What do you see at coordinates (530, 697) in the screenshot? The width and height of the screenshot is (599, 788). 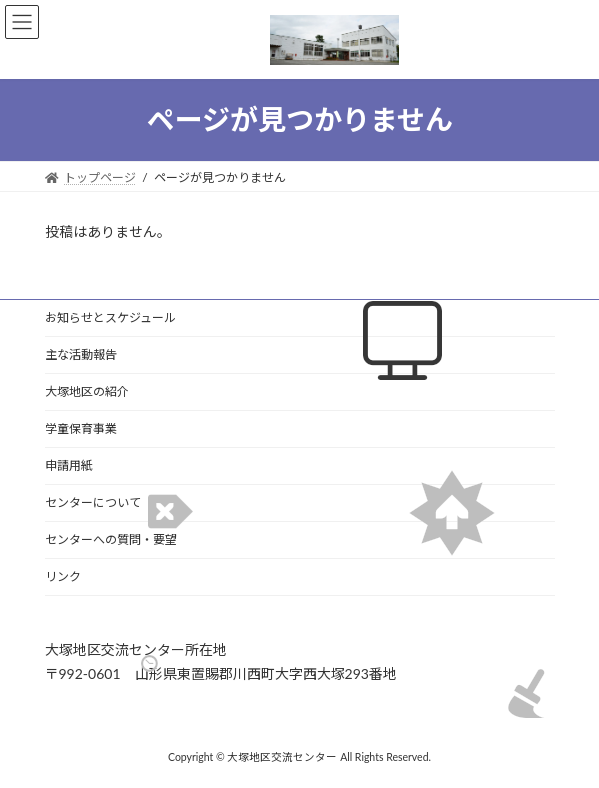 I see `clear all items or entries` at bounding box center [530, 697].